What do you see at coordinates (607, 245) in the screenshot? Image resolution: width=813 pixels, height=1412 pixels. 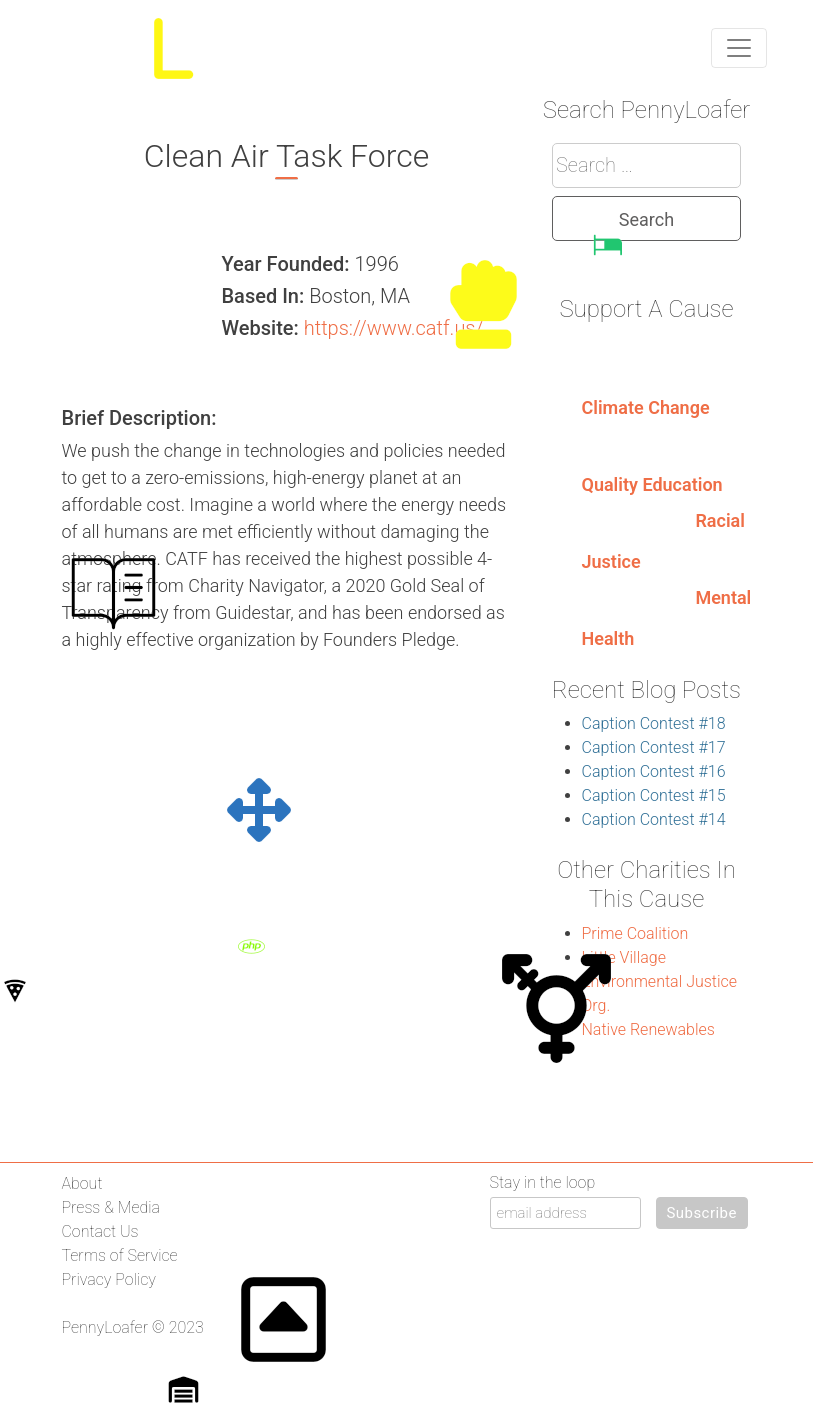 I see `view hotel or accommodation options` at bounding box center [607, 245].